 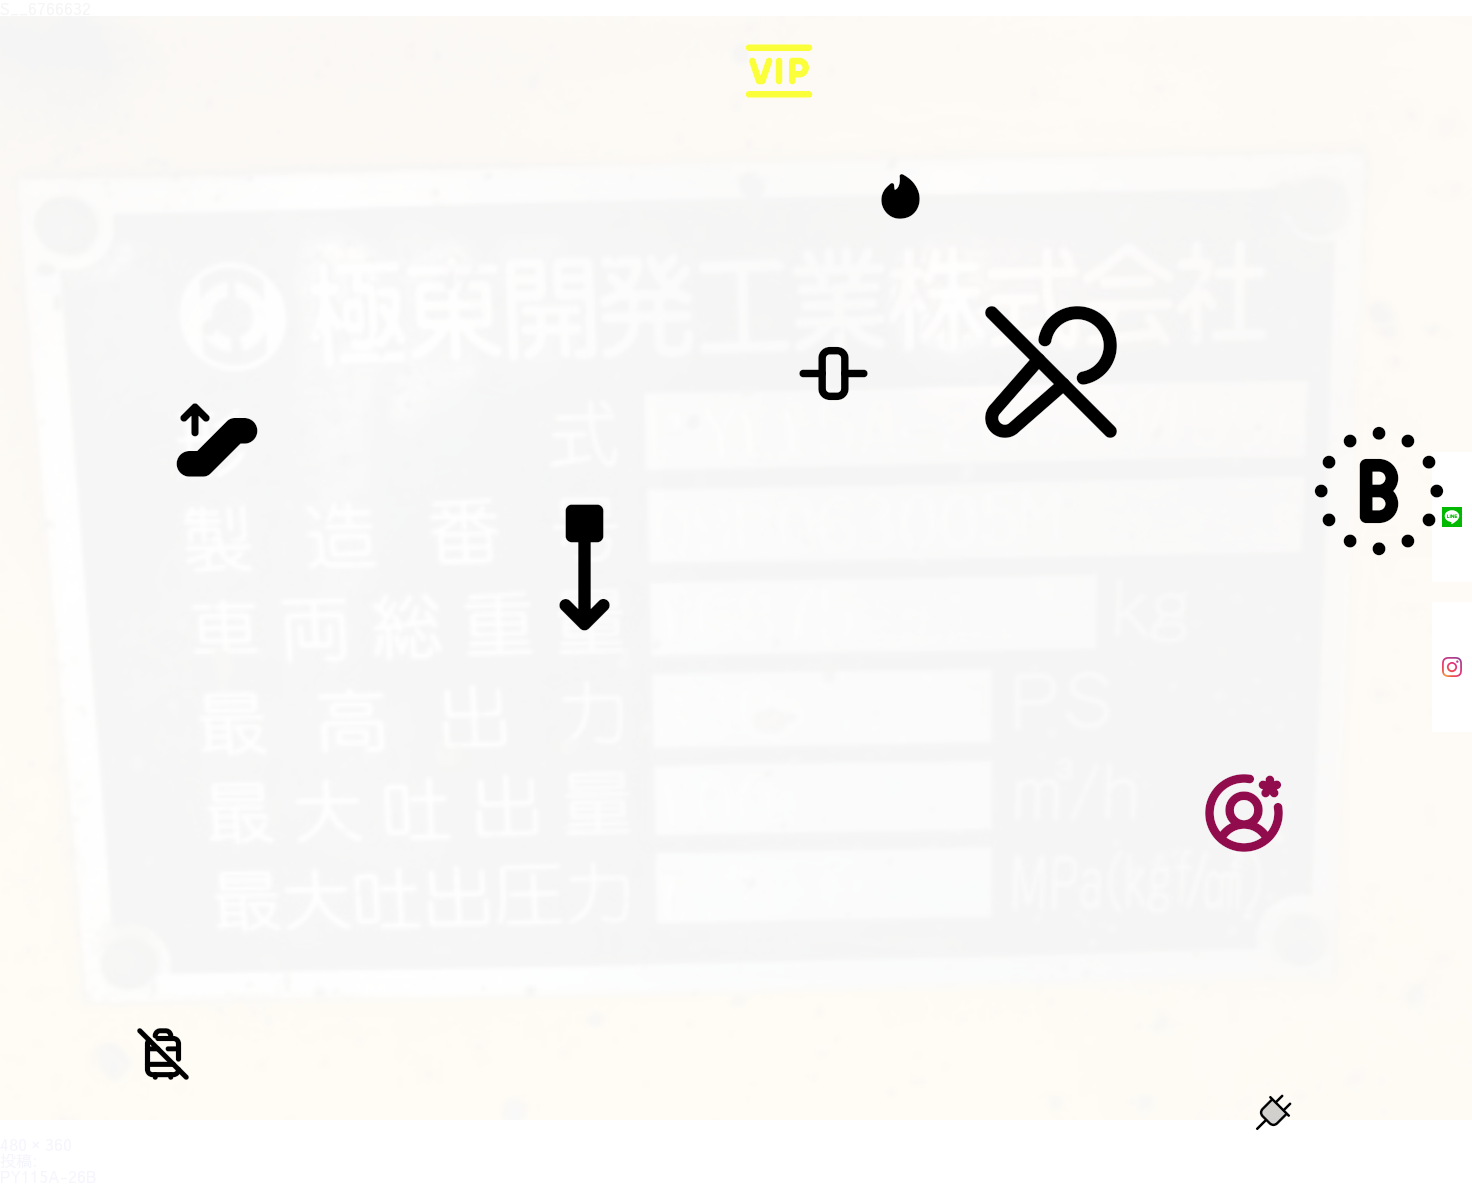 What do you see at coordinates (1244, 813) in the screenshot?
I see `access user profile settings` at bounding box center [1244, 813].